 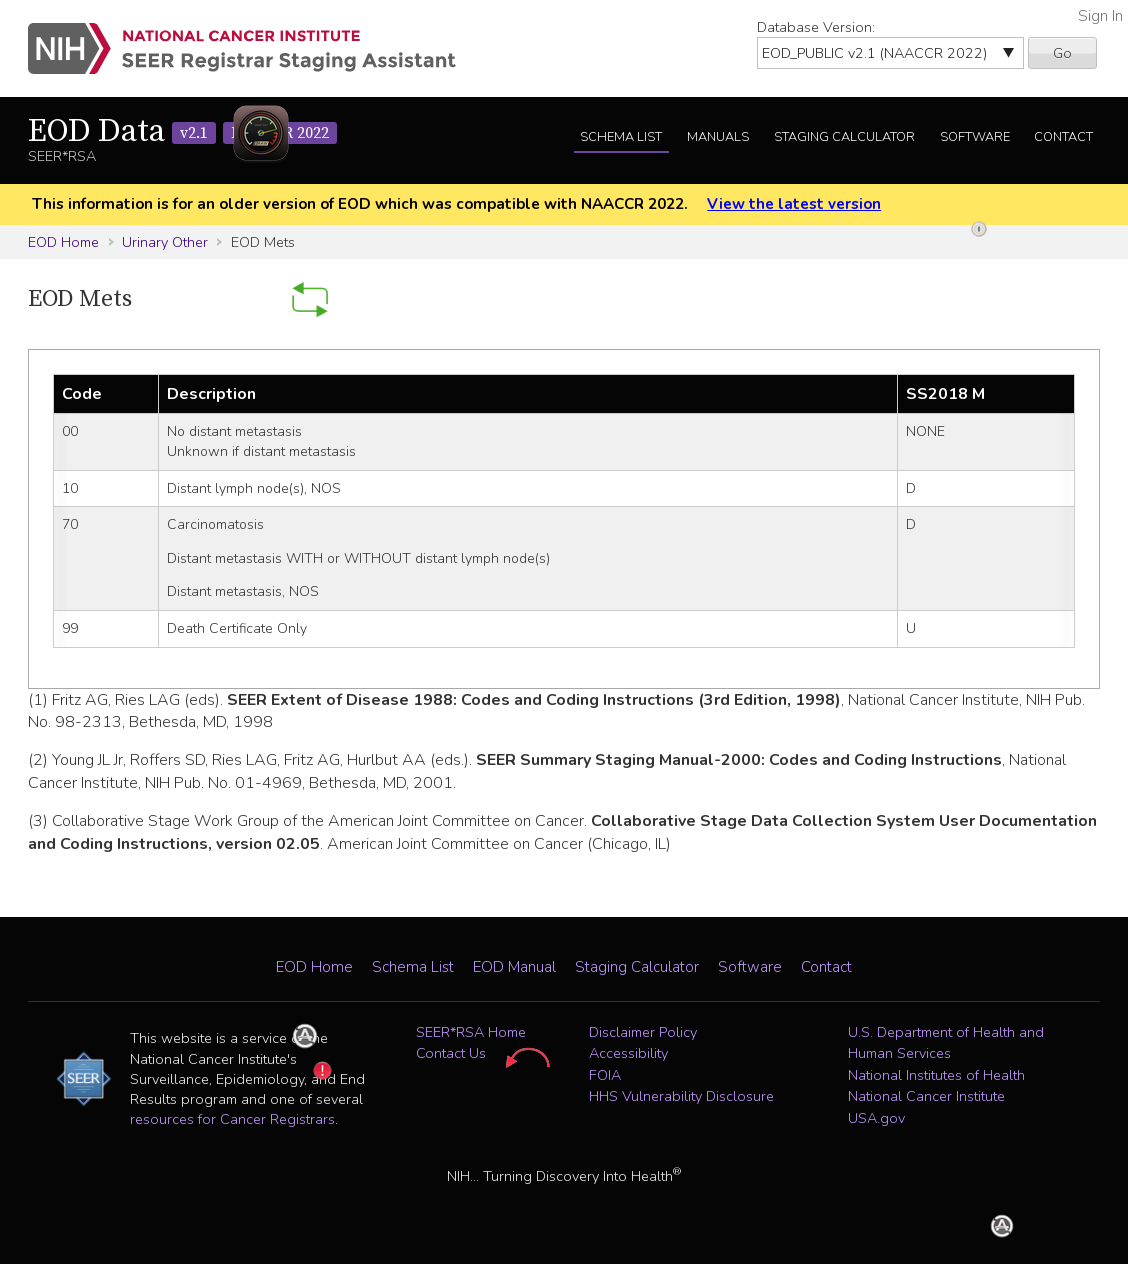 I want to click on undo the last action, so click(x=527, y=1057).